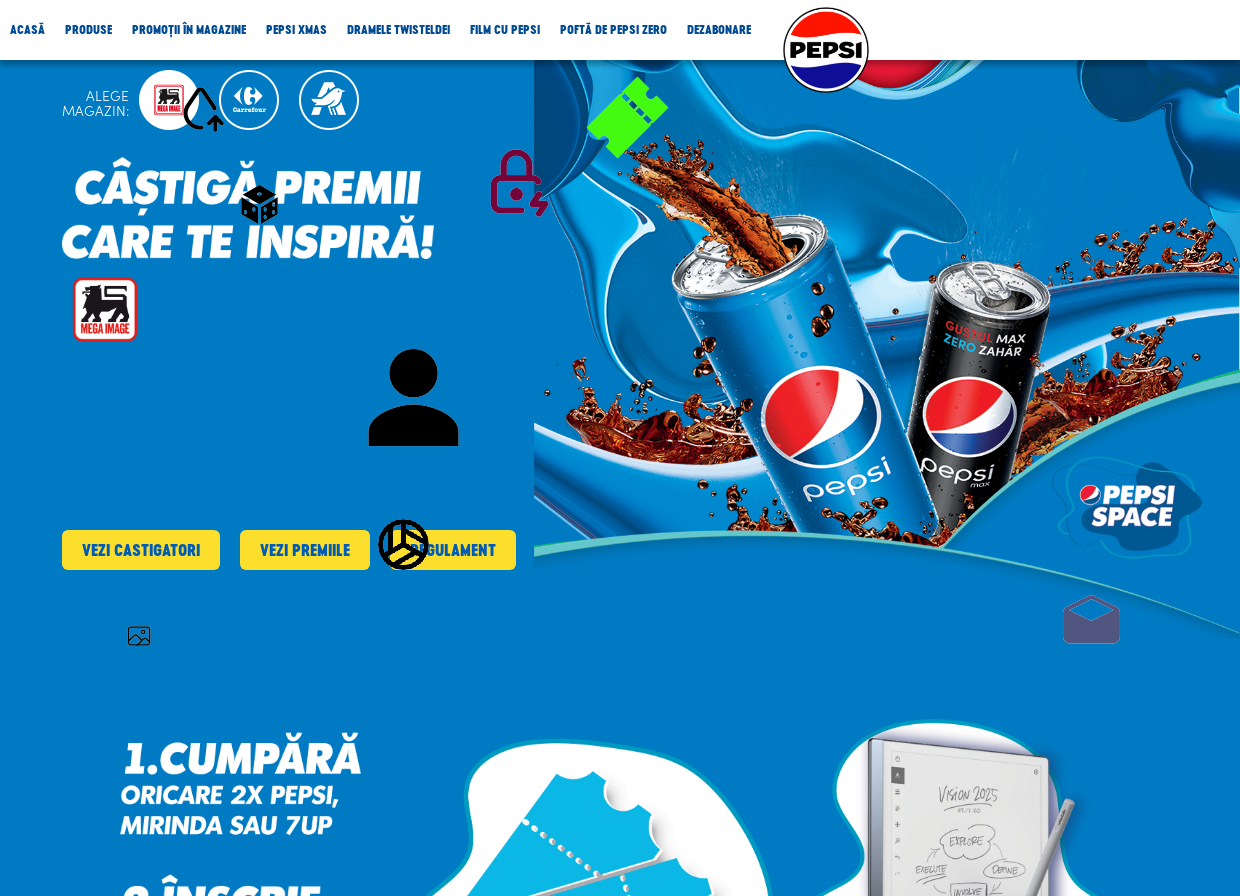 Image resolution: width=1240 pixels, height=896 pixels. Describe the element at coordinates (413, 397) in the screenshot. I see `view your profile` at that location.